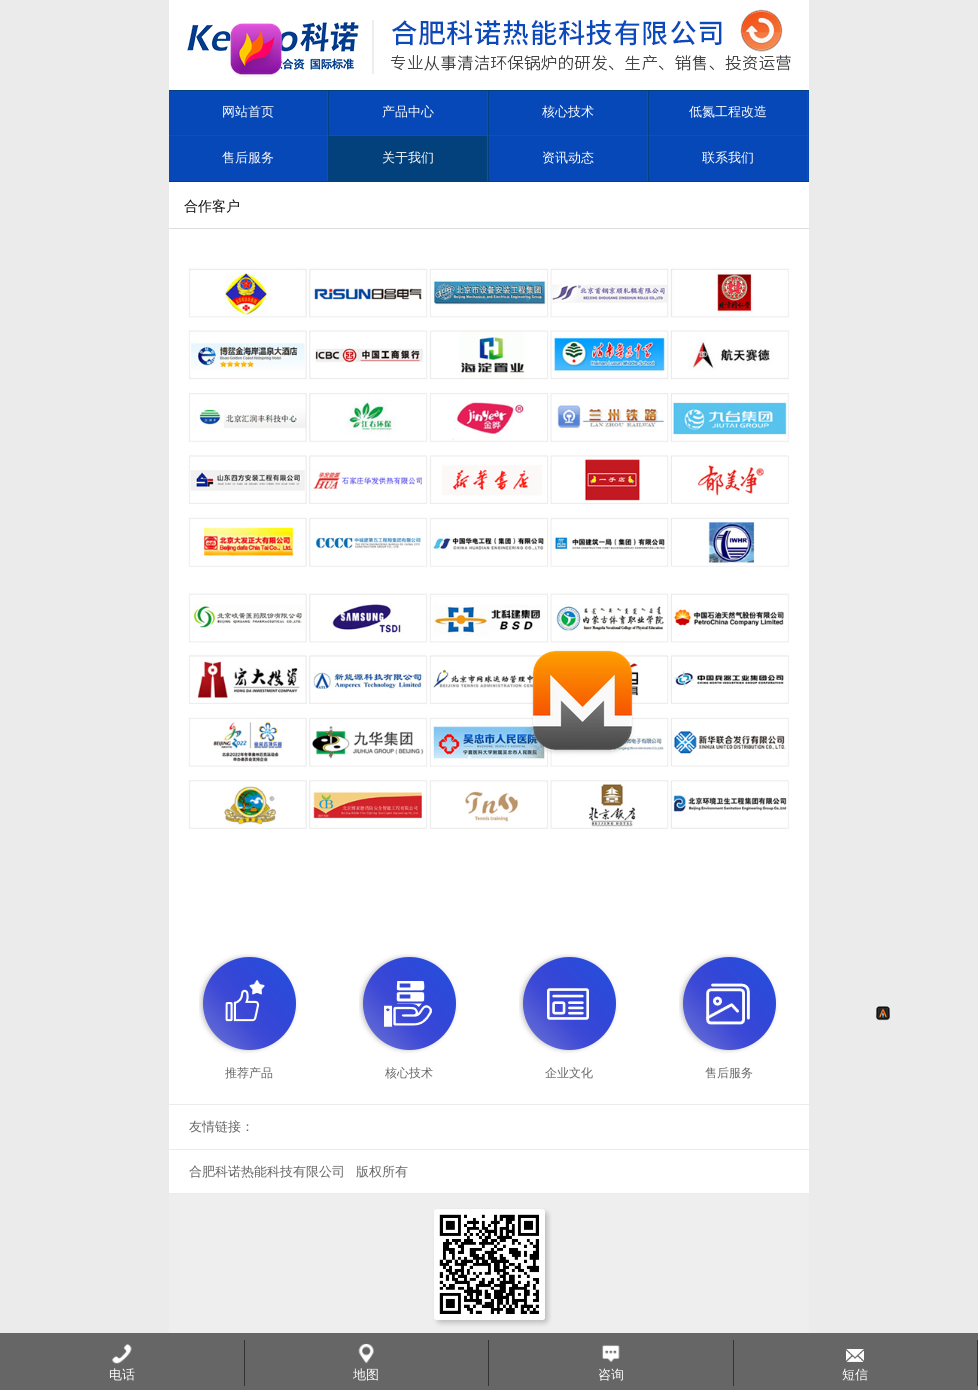 This screenshot has height=1390, width=978. What do you see at coordinates (582, 700) in the screenshot?
I see `open the Monero cryptocurrency wallet app` at bounding box center [582, 700].